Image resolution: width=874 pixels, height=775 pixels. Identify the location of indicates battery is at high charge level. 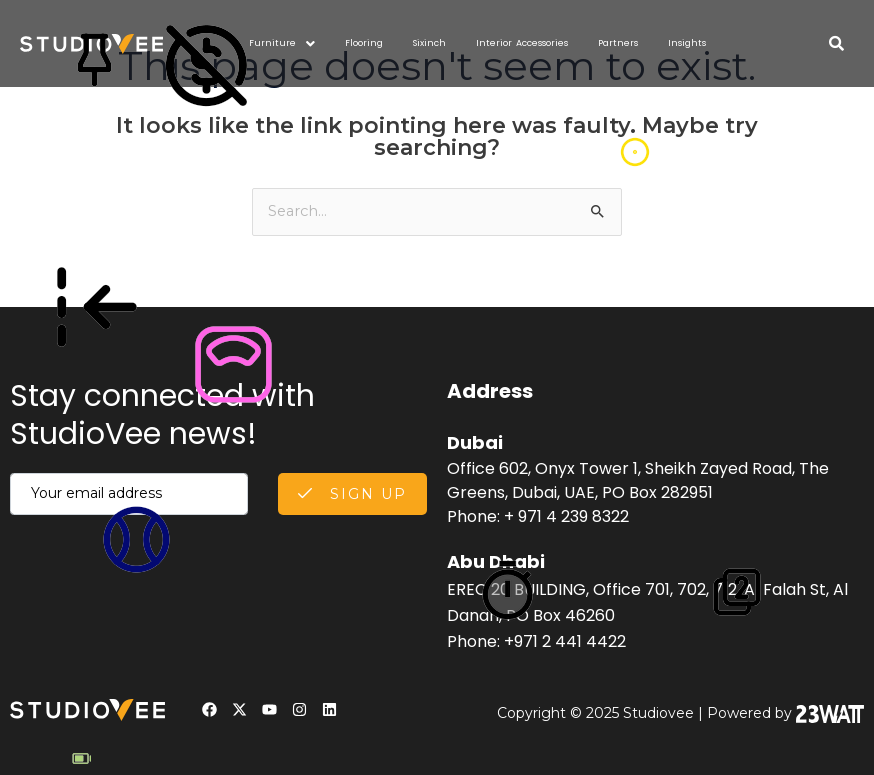
(81, 758).